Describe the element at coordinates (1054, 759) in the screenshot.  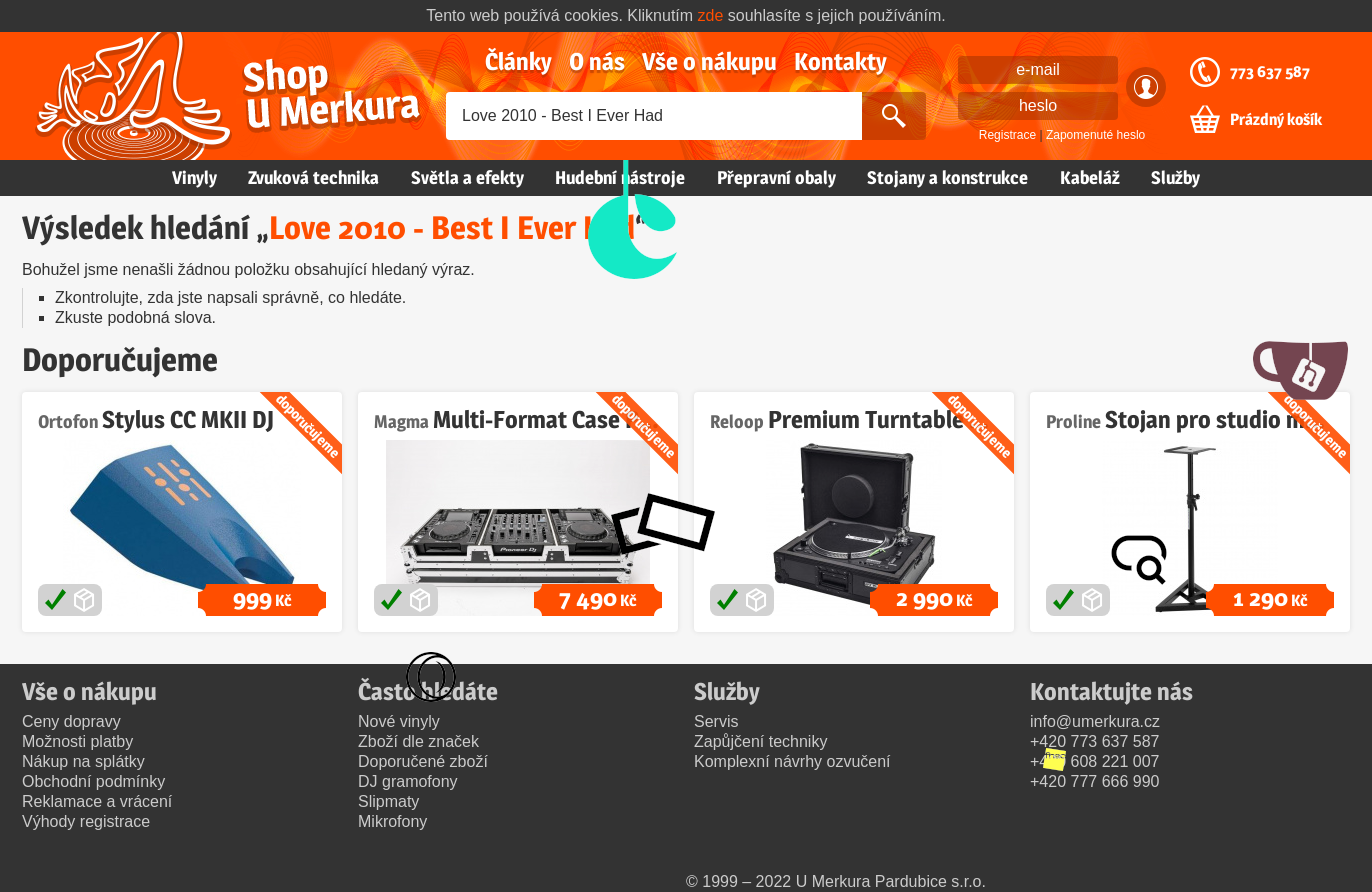
I see `visit the Fnac website or app` at that location.